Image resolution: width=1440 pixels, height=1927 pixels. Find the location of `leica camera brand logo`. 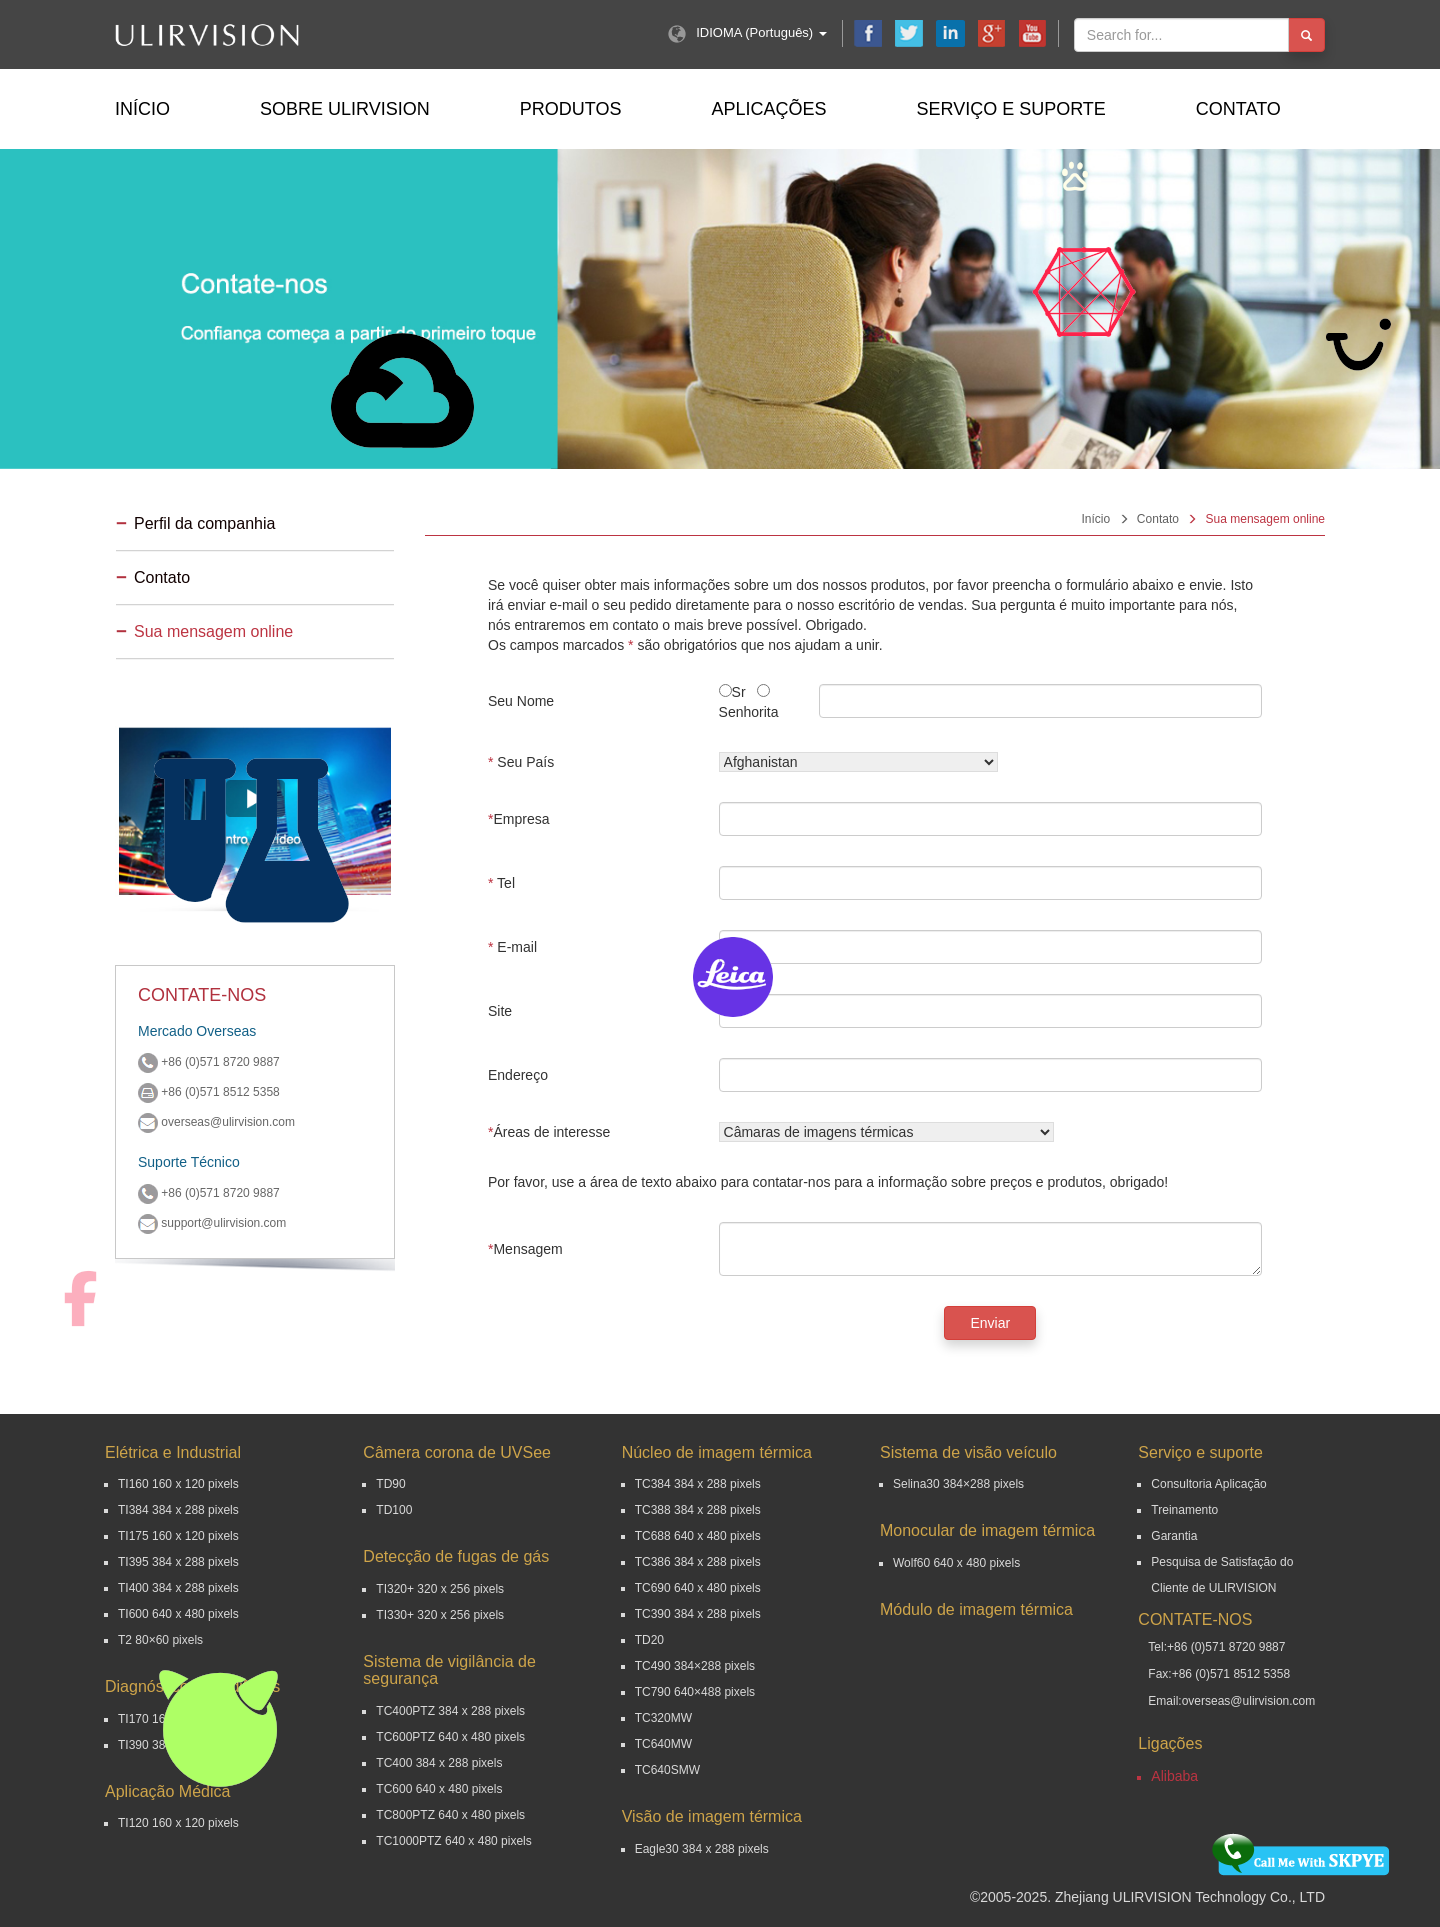

leica camera brand logo is located at coordinates (733, 977).